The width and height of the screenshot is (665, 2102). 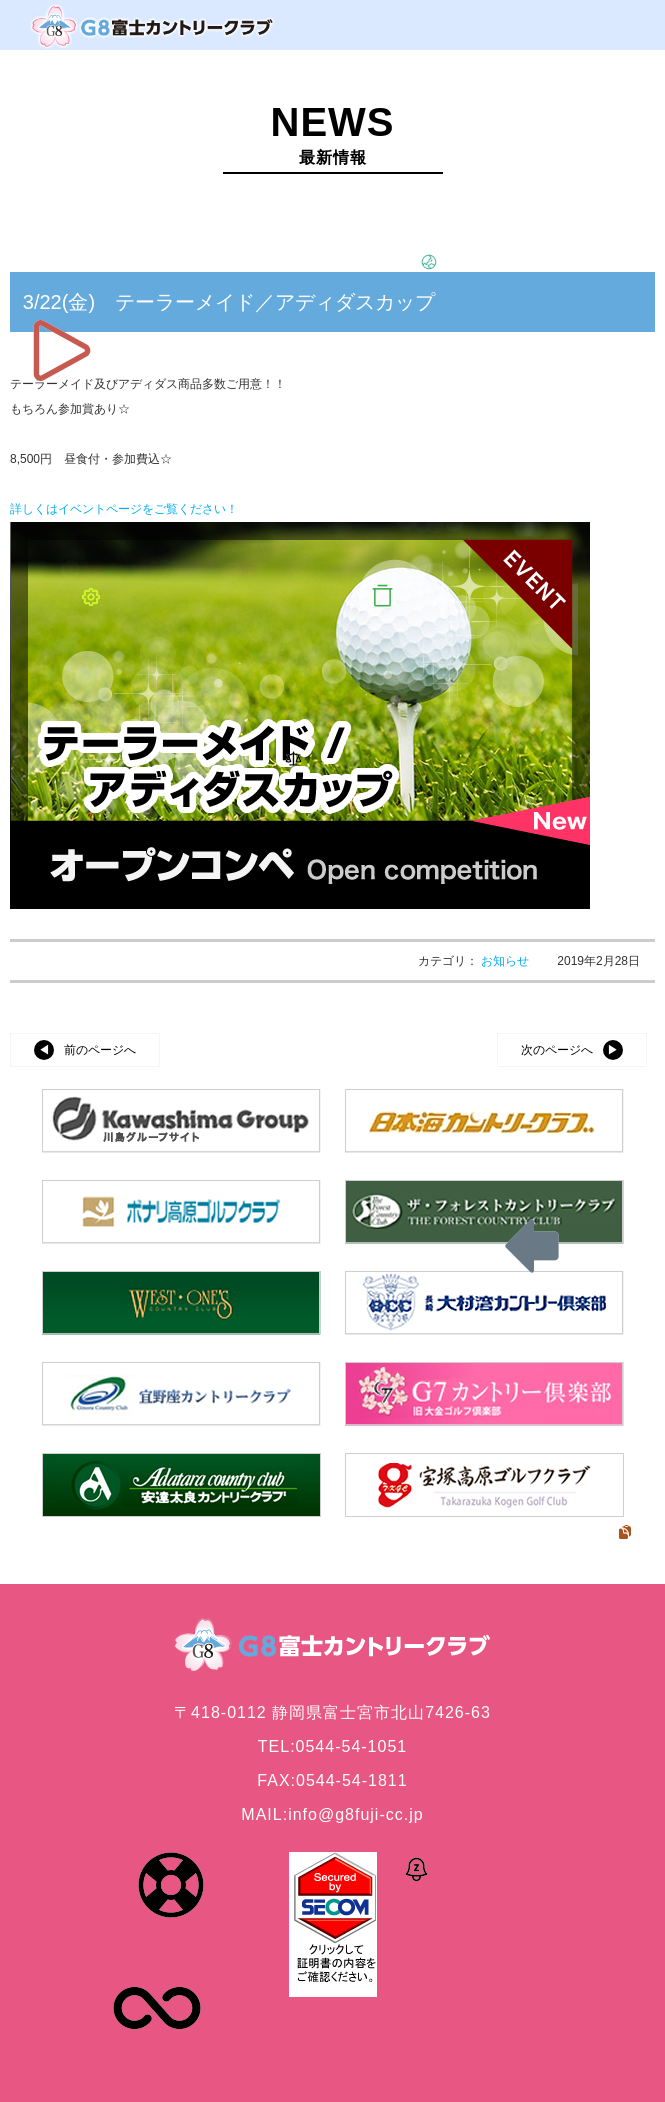 I want to click on play media or video content, so click(x=61, y=350).